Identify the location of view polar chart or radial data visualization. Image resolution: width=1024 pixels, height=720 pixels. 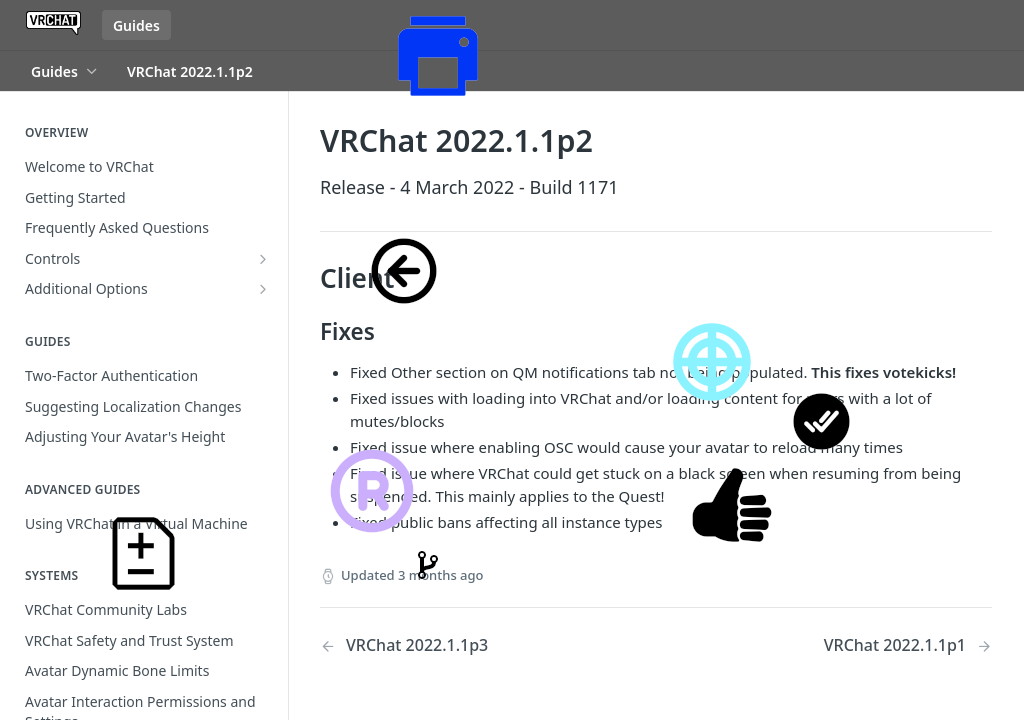
(712, 362).